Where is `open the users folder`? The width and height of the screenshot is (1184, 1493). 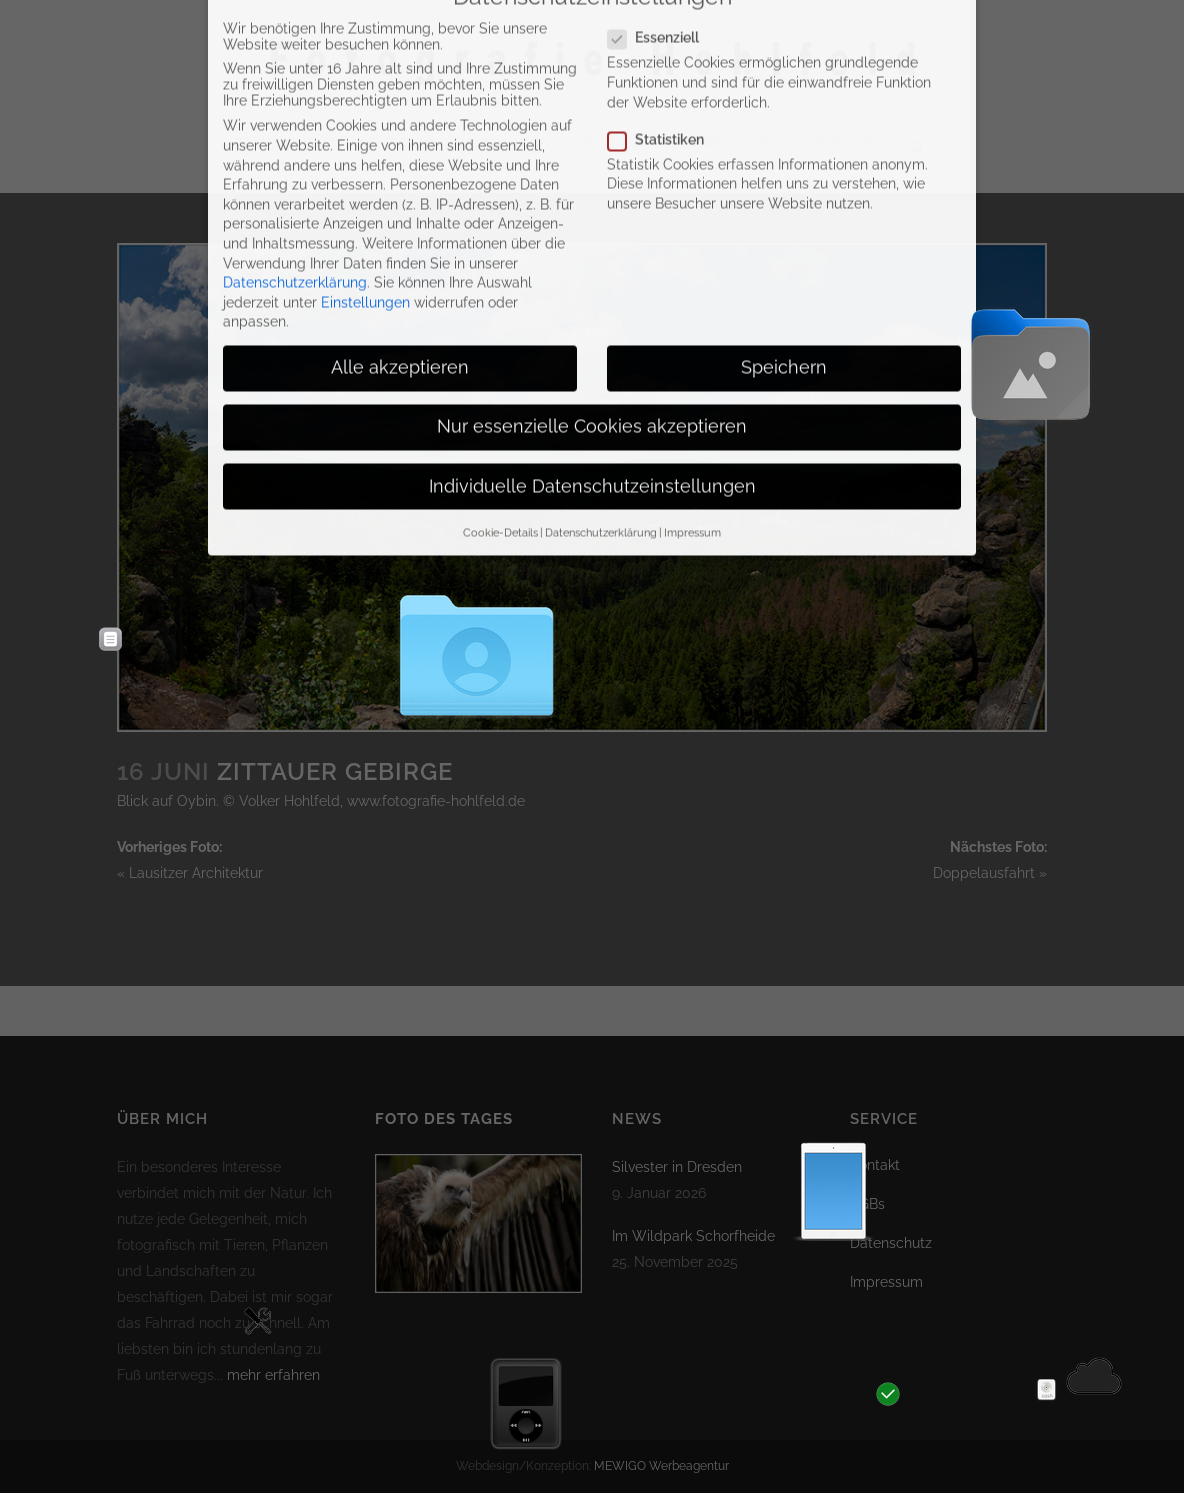 open the users folder is located at coordinates (476, 655).